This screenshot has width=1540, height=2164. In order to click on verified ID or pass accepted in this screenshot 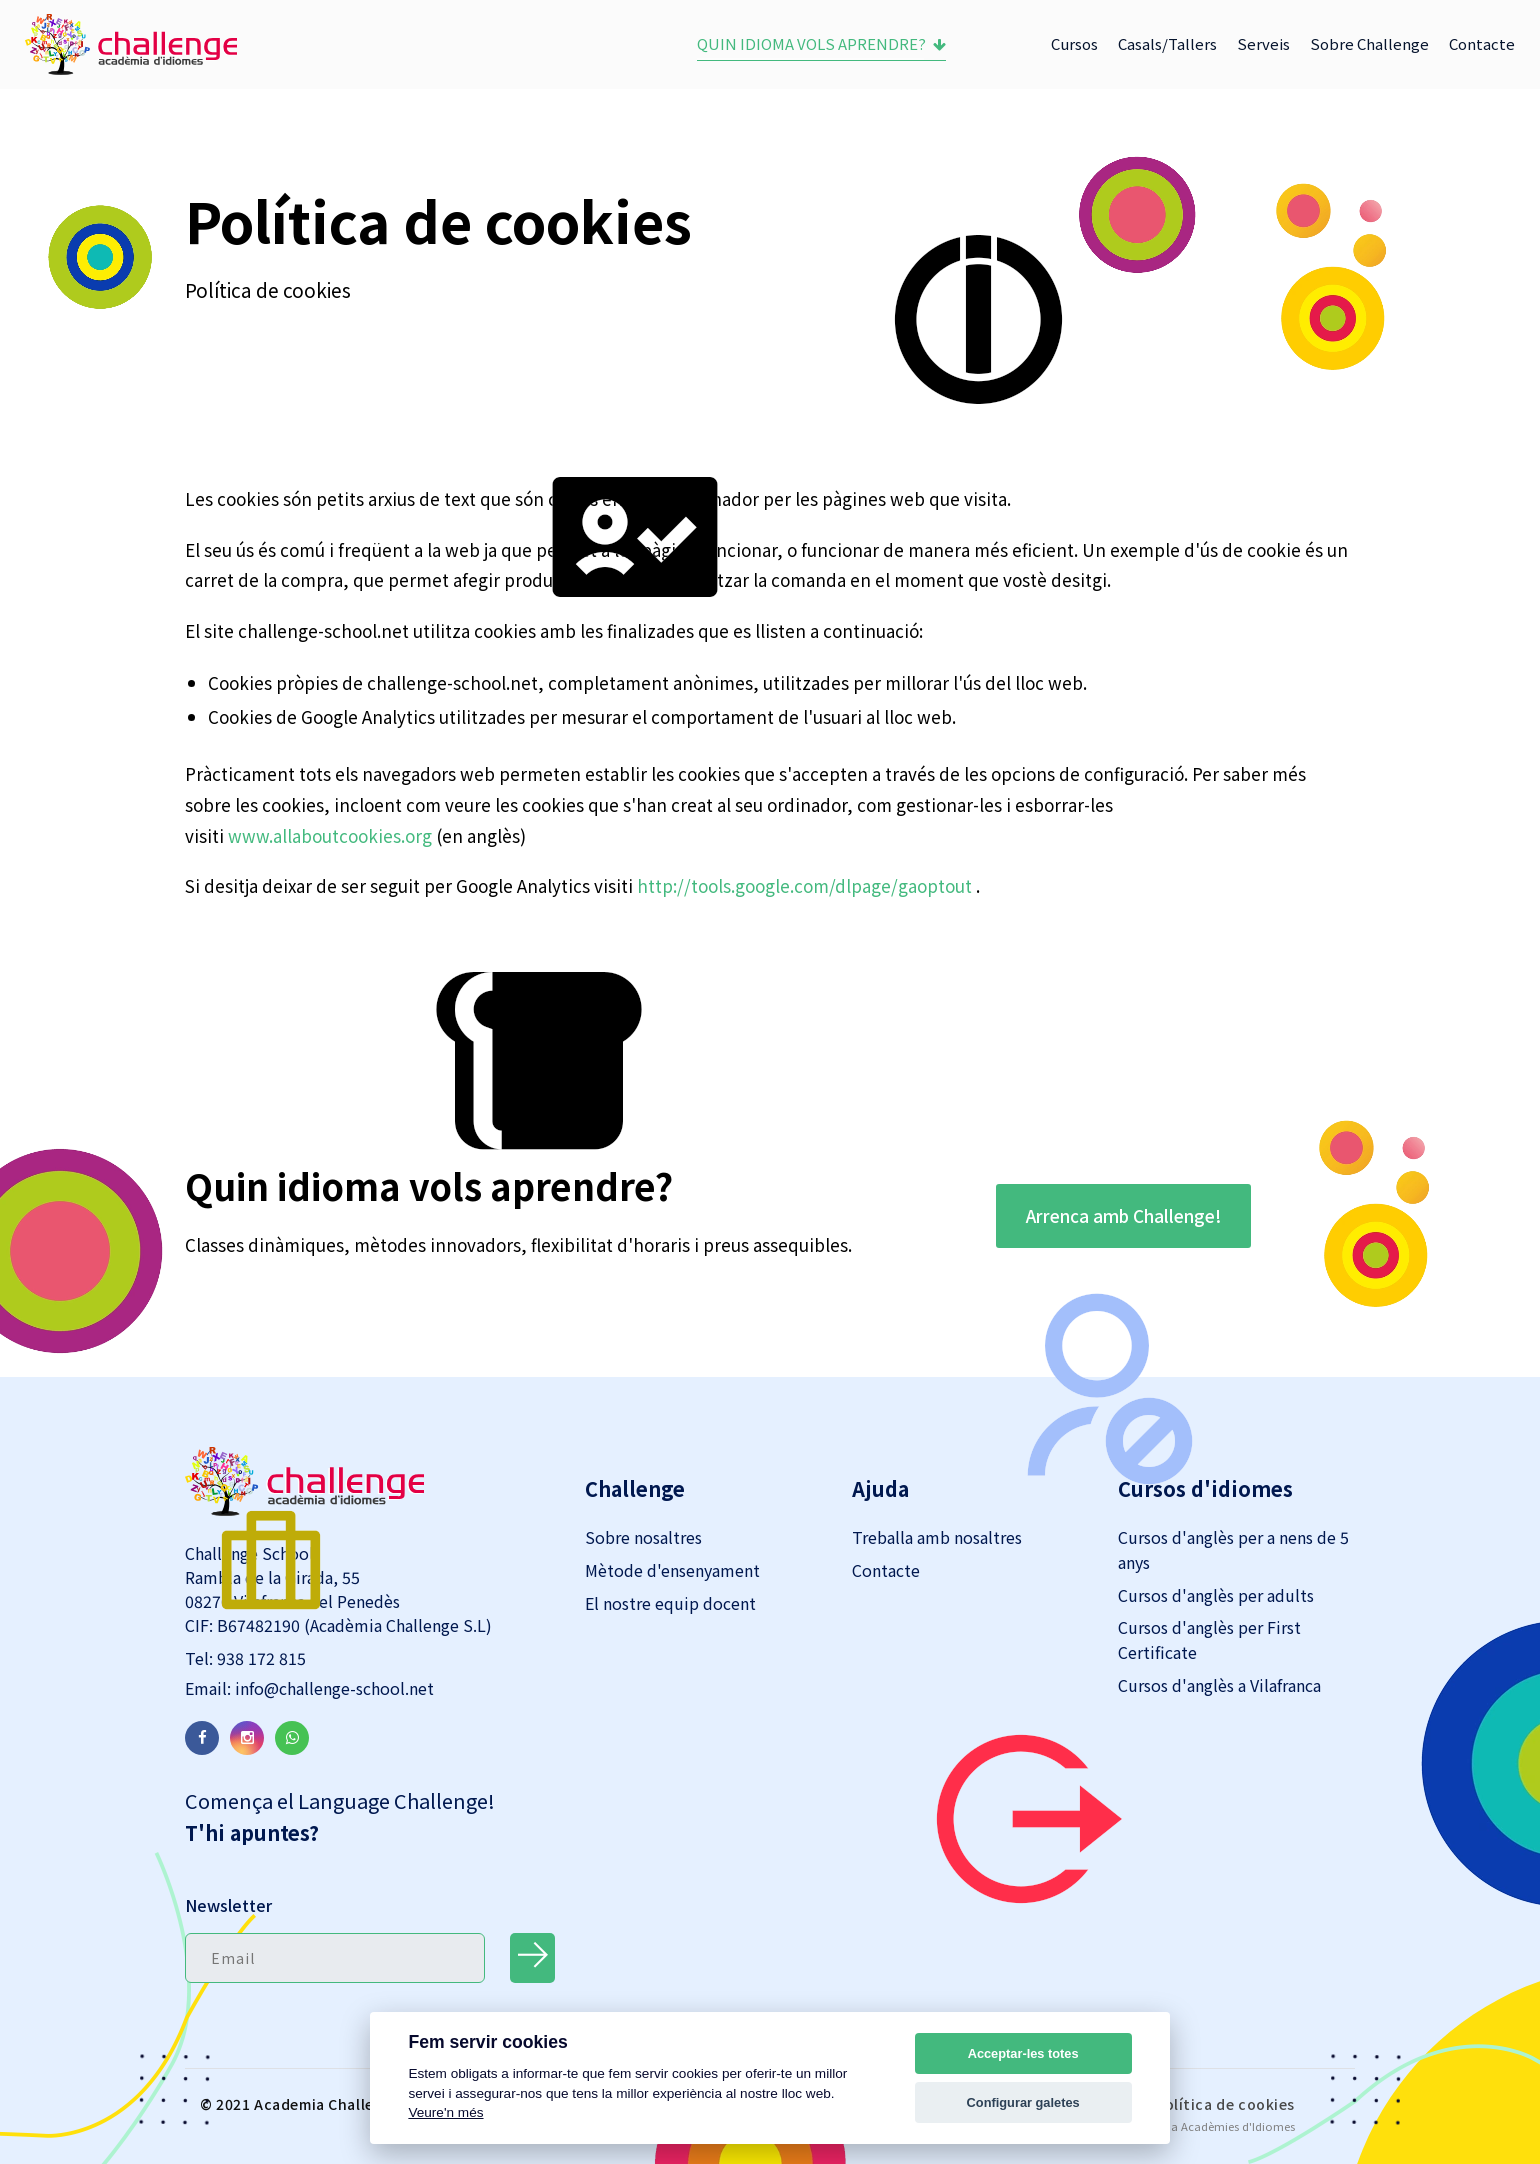, I will do `click(635, 537)`.